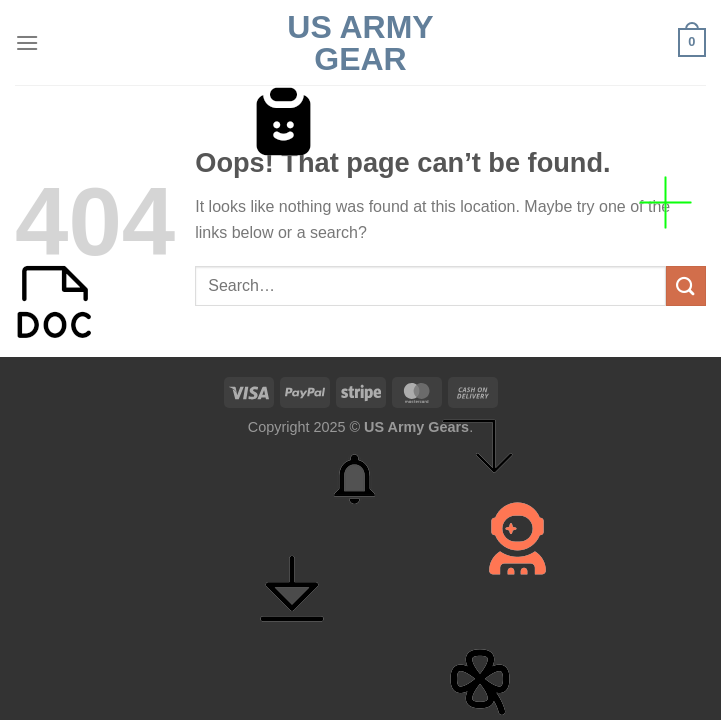 The width and height of the screenshot is (721, 720). What do you see at coordinates (665, 202) in the screenshot?
I see `add a new item` at bounding box center [665, 202].